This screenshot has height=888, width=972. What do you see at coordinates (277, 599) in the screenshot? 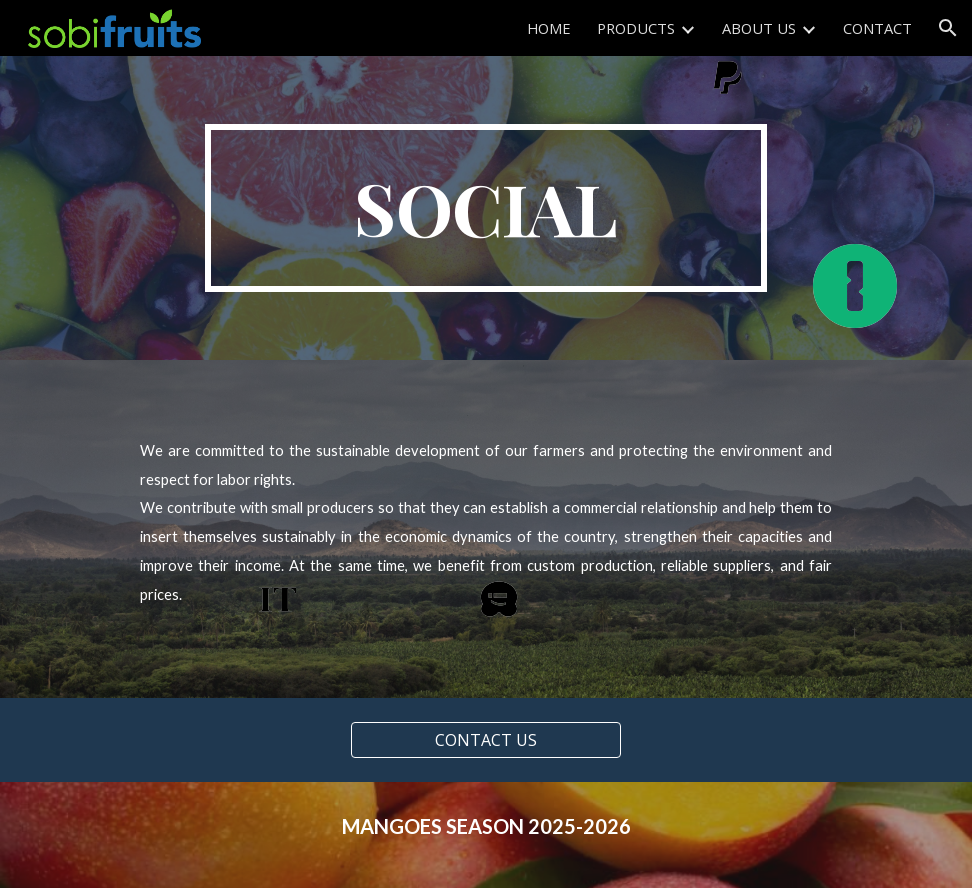
I see `visit The Irish Times website` at bounding box center [277, 599].